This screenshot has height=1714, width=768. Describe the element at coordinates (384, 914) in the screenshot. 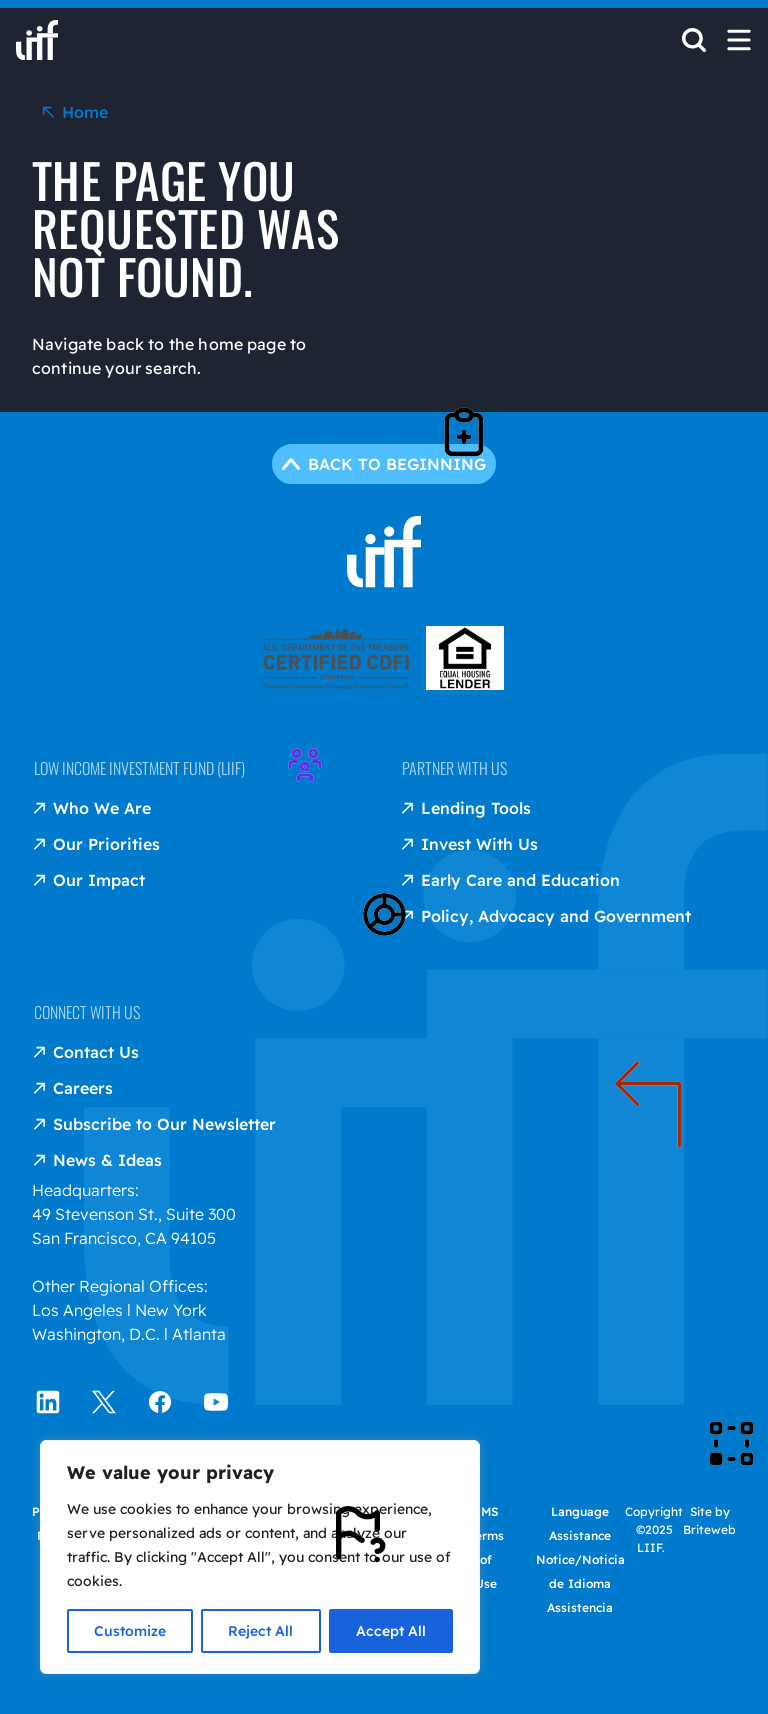

I see `view analytics or statistics breakdown` at that location.